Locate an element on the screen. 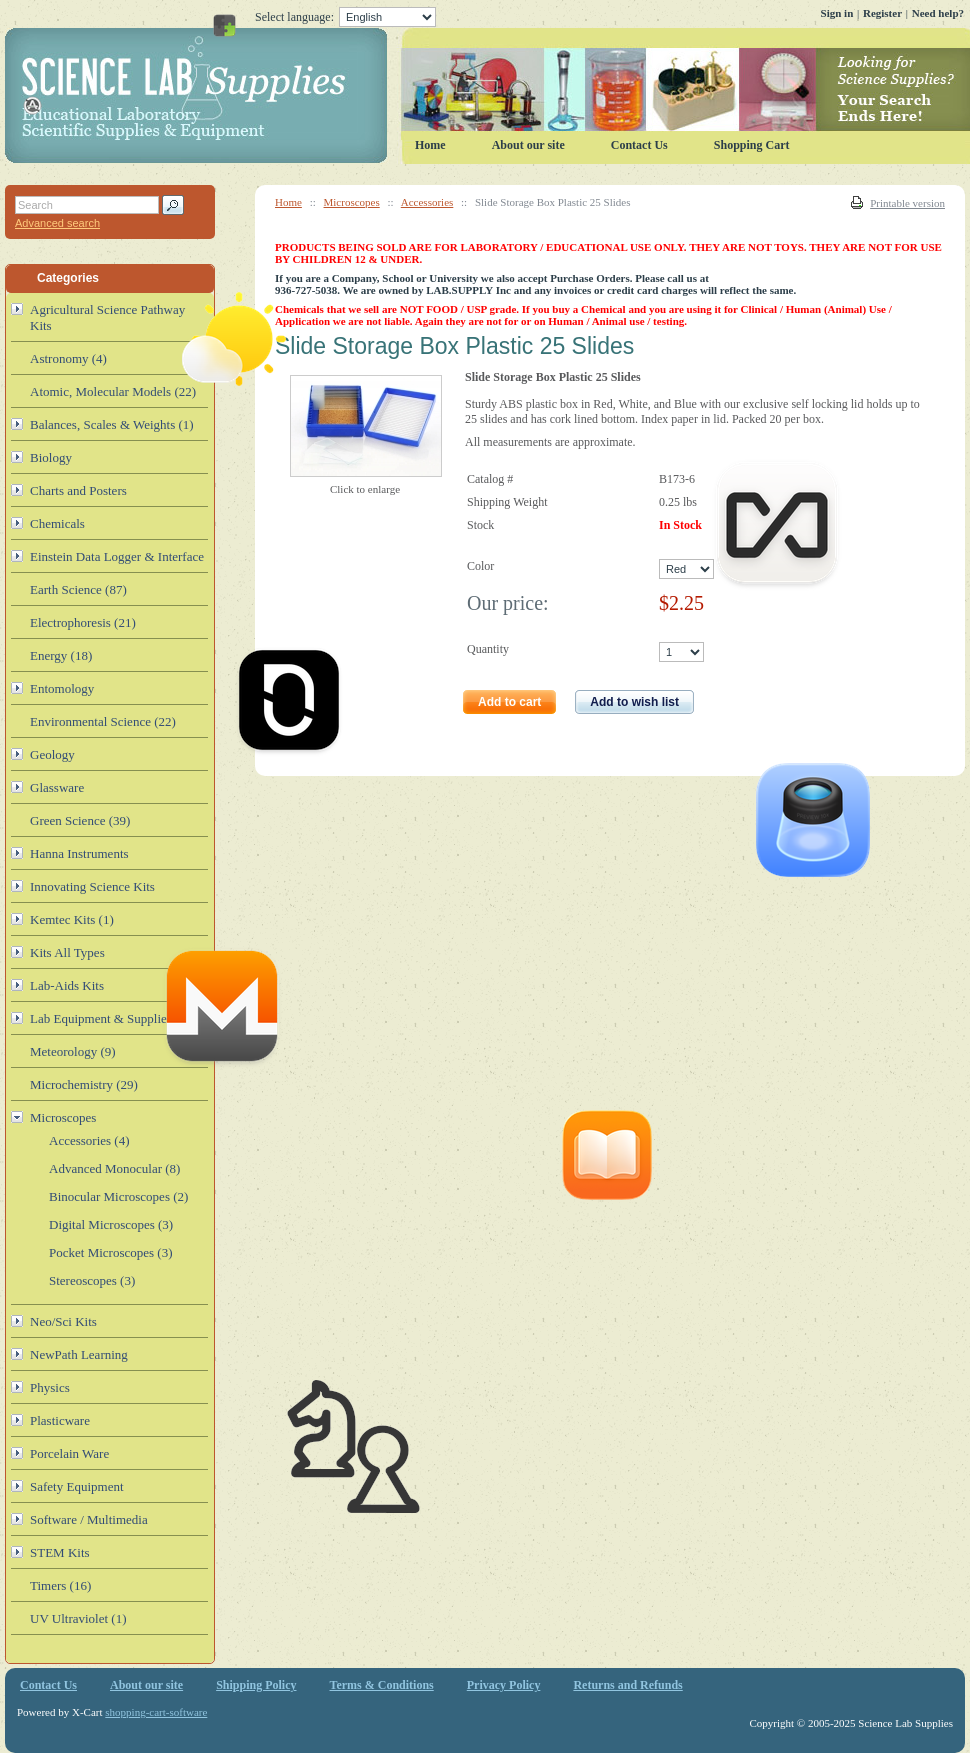 The width and height of the screenshot is (970, 1753). open notesnook app is located at coordinates (289, 700).